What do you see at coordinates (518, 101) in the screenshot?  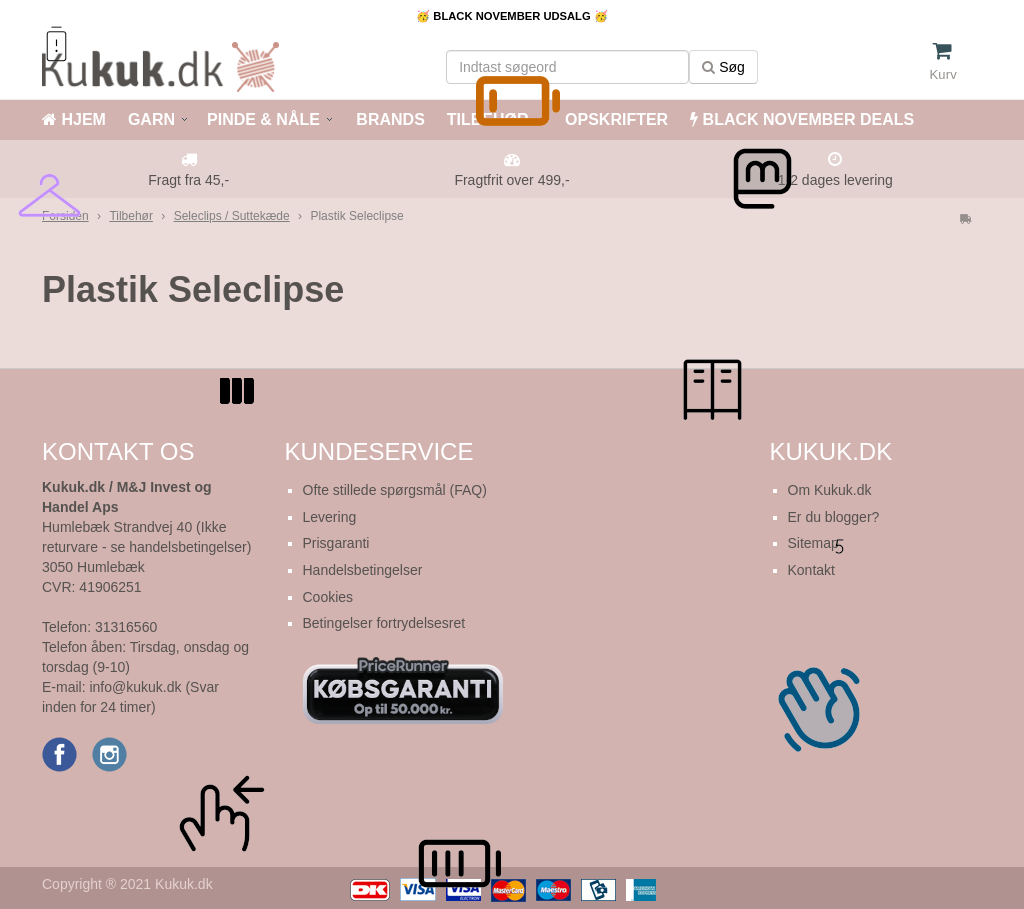 I see `indicates low battery level` at bounding box center [518, 101].